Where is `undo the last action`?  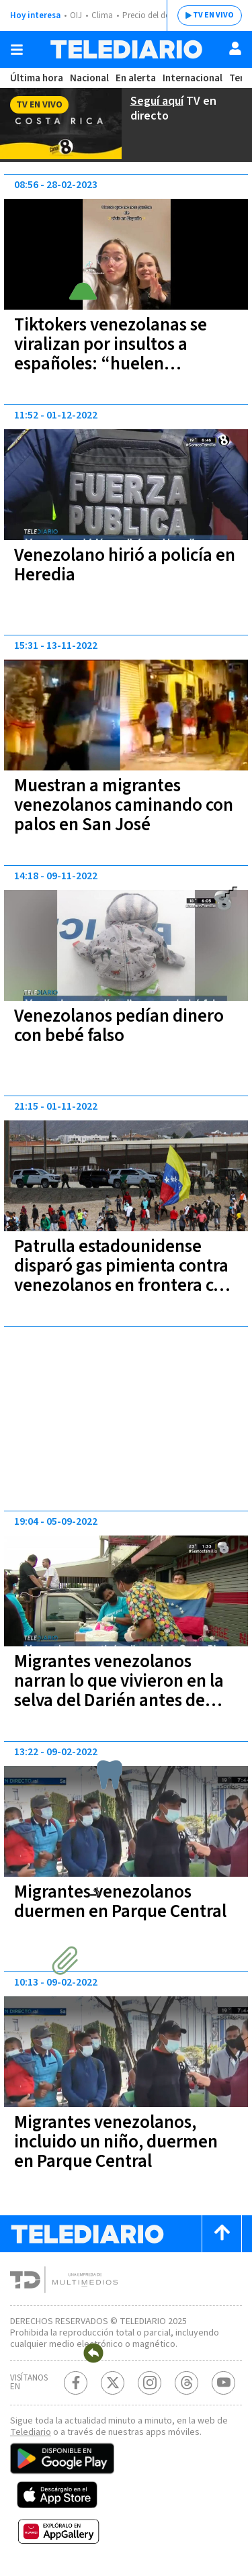 undo the last action is located at coordinates (93, 2353).